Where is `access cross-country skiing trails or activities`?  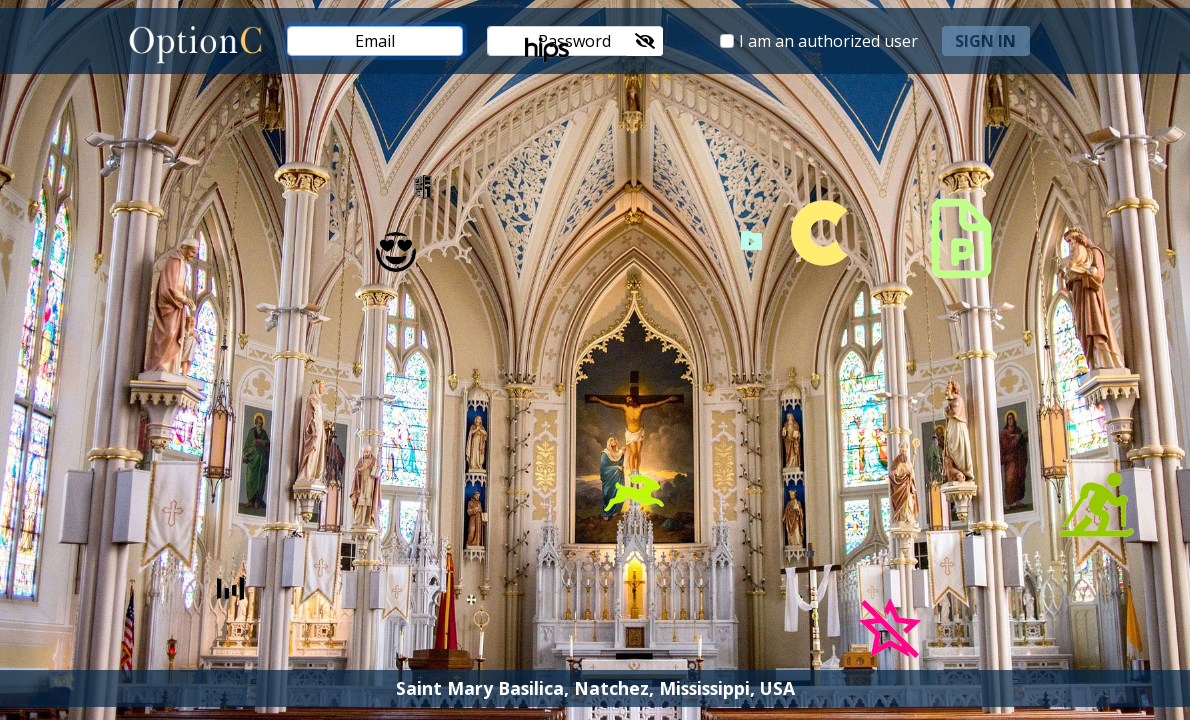 access cross-country skiing trails or activities is located at coordinates (1096, 503).